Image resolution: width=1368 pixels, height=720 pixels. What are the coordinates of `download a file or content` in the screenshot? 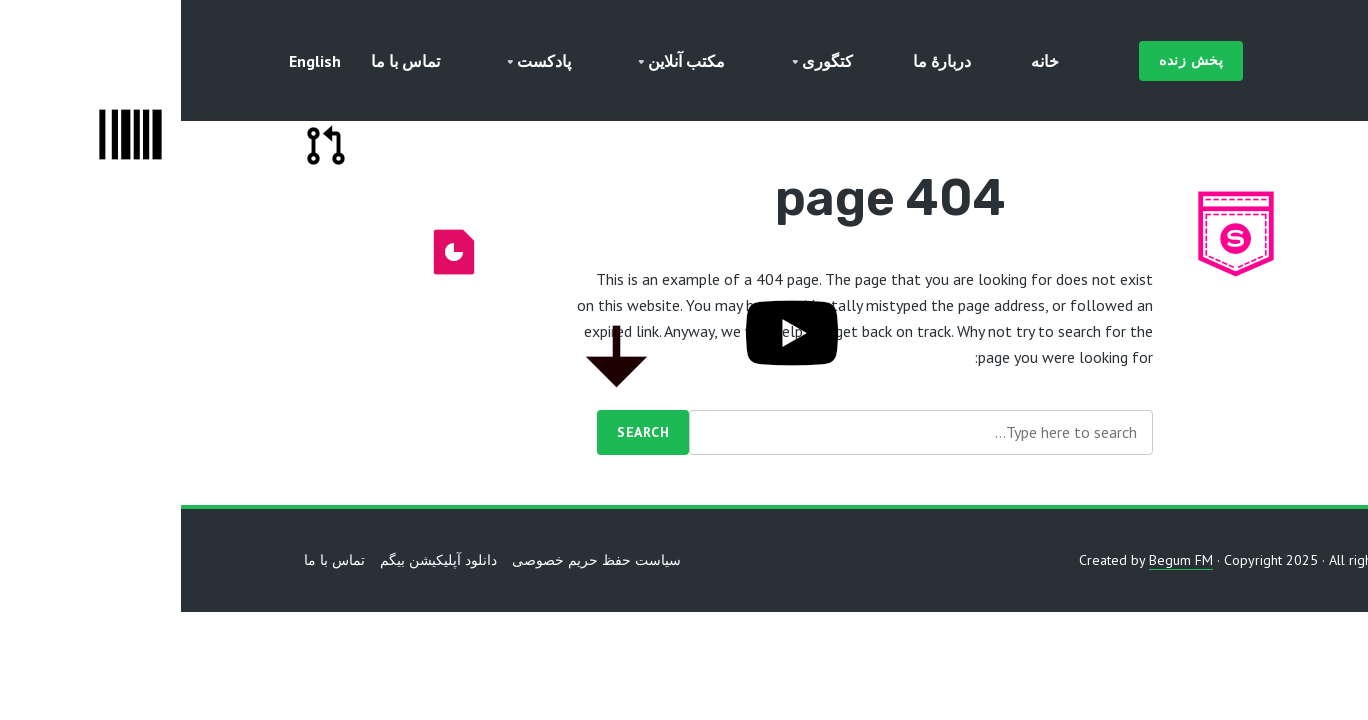 It's located at (616, 356).